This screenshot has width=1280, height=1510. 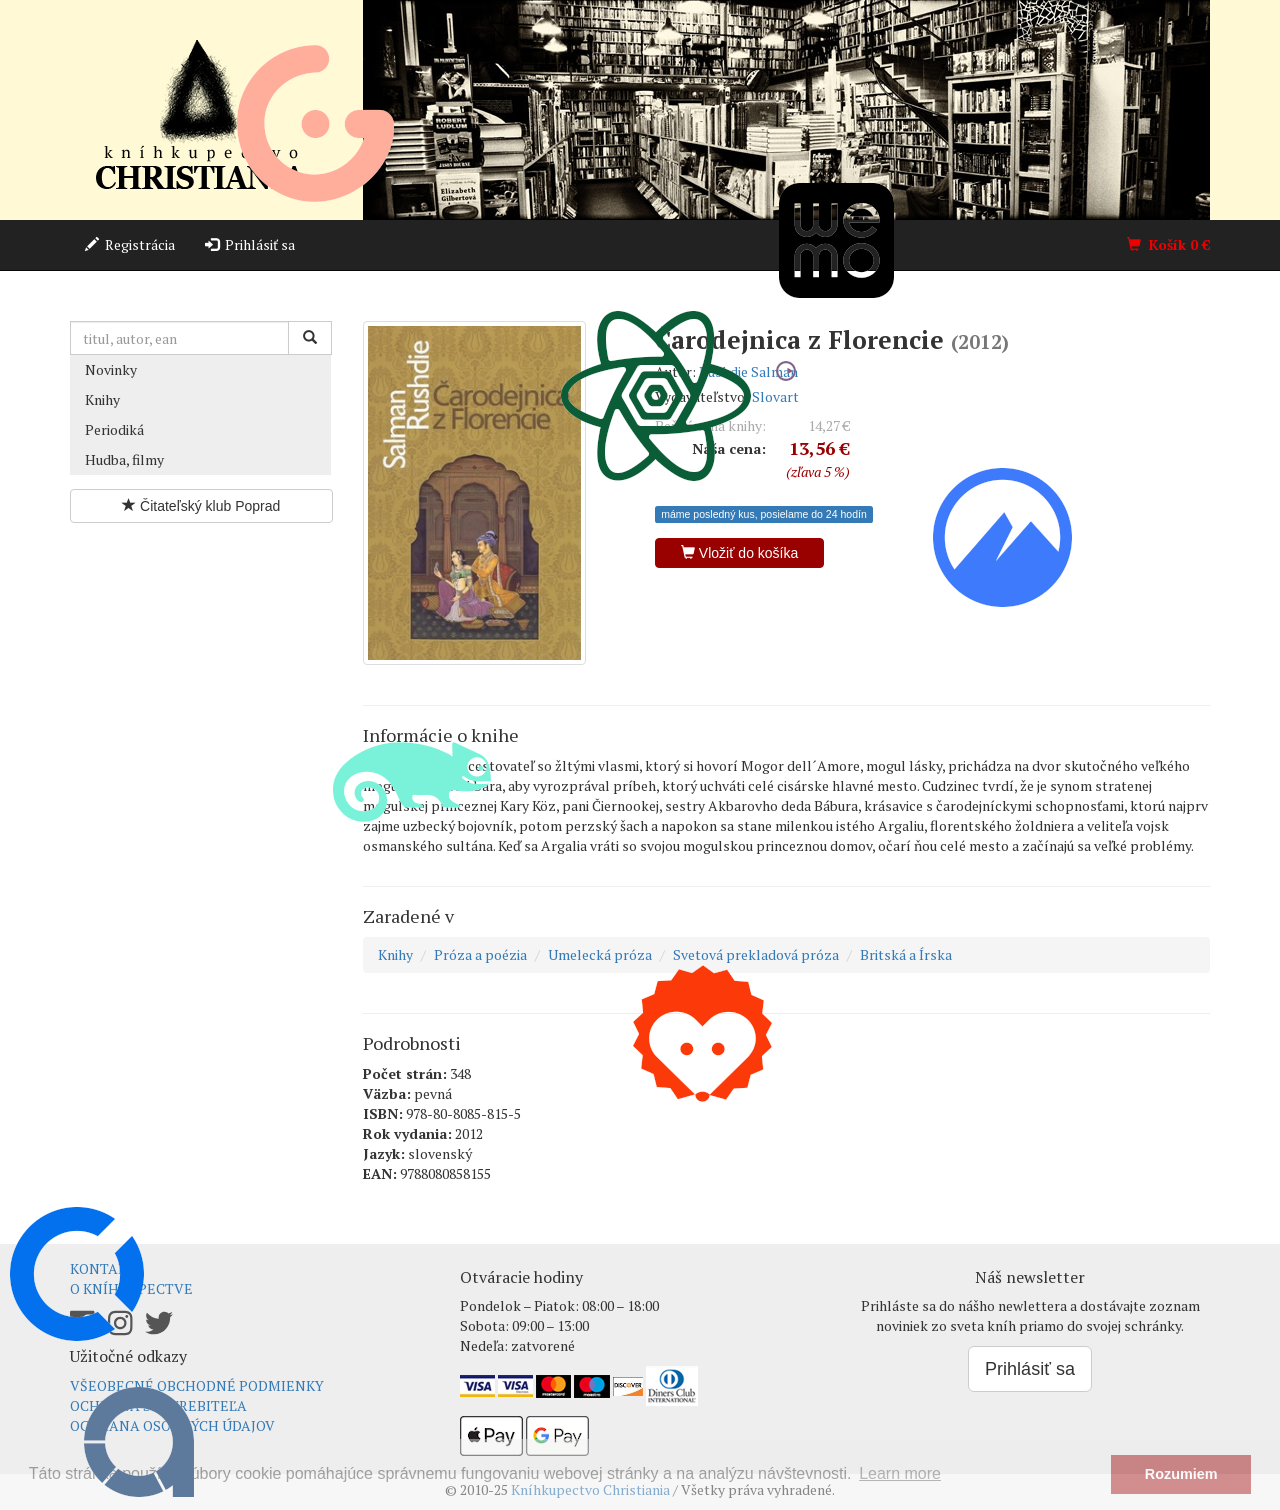 What do you see at coordinates (656, 396) in the screenshot?
I see `react query library logo` at bounding box center [656, 396].